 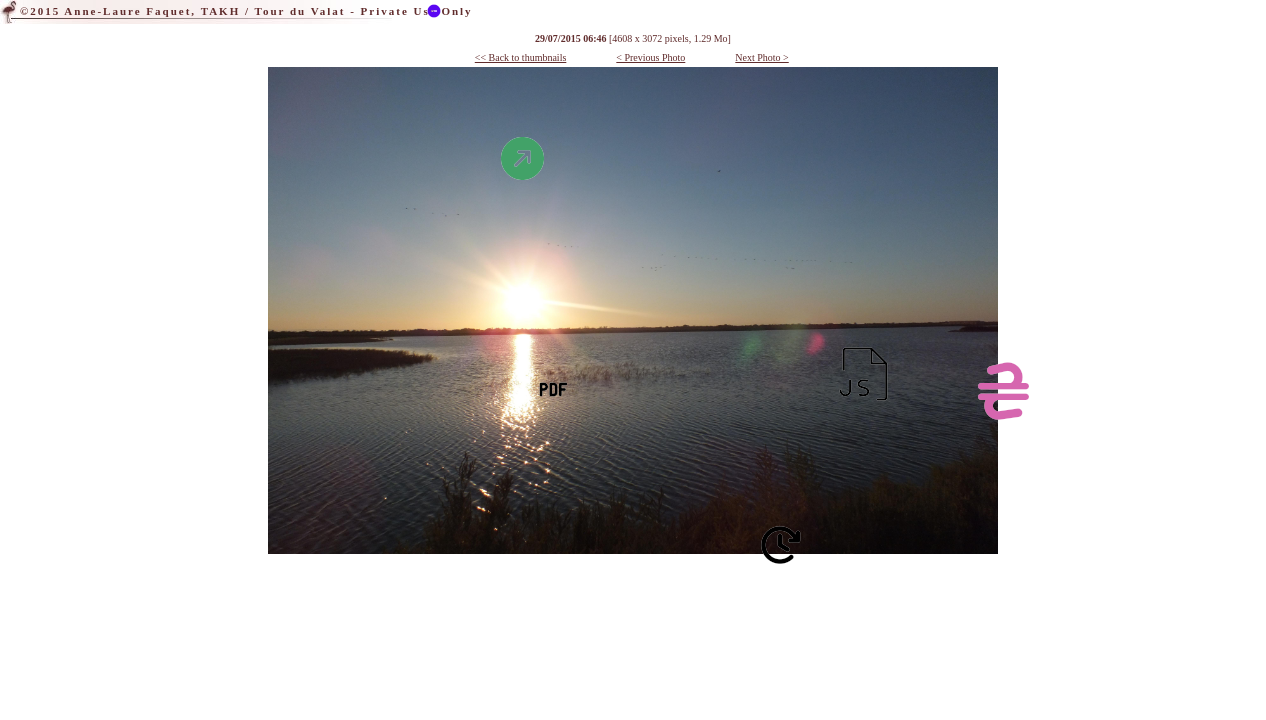 I want to click on a javascript file in your project, so click(x=865, y=374).